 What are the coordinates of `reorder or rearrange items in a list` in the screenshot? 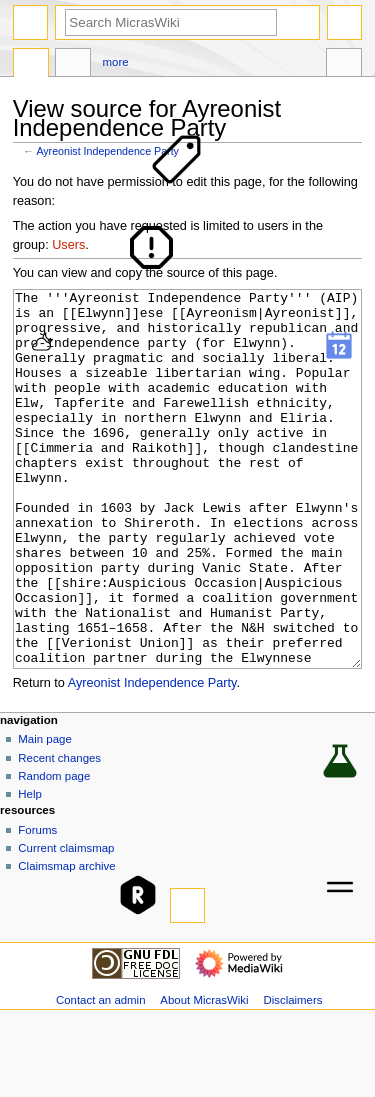 It's located at (340, 887).